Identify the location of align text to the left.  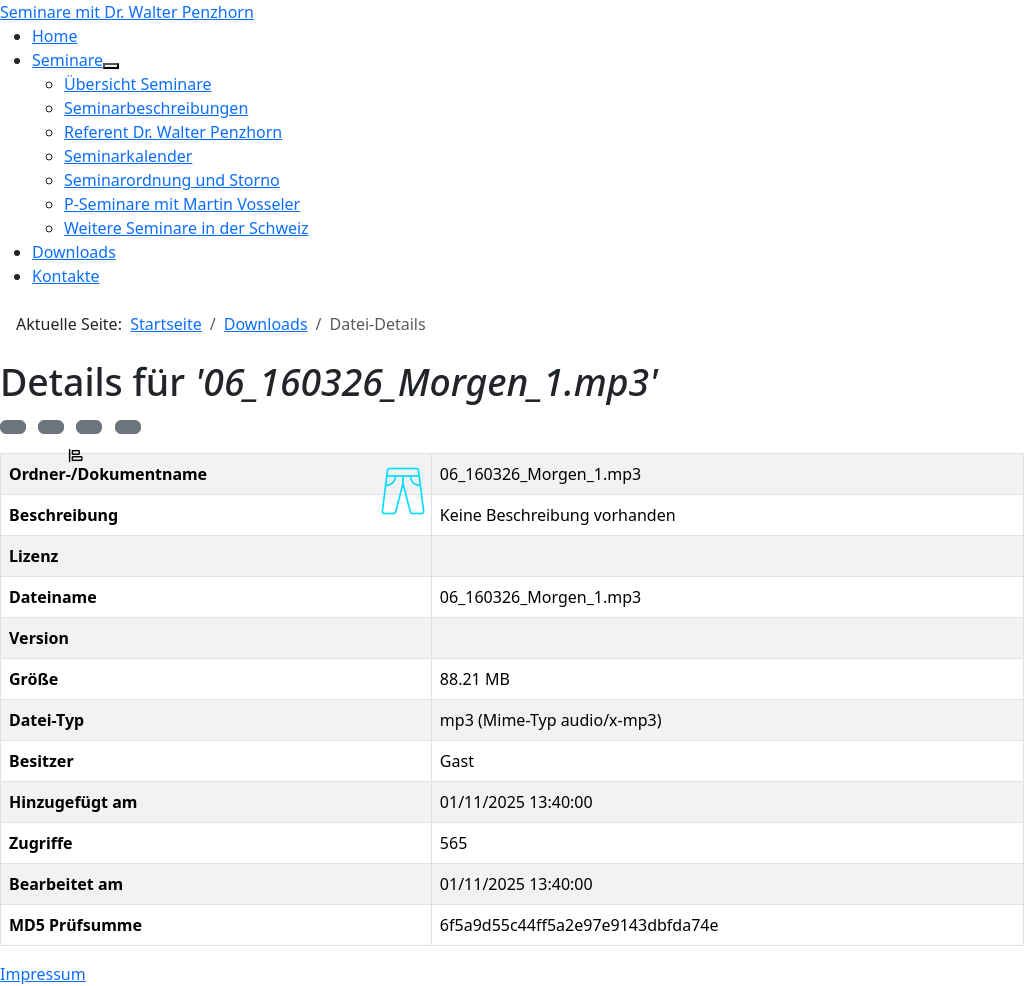
(75, 455).